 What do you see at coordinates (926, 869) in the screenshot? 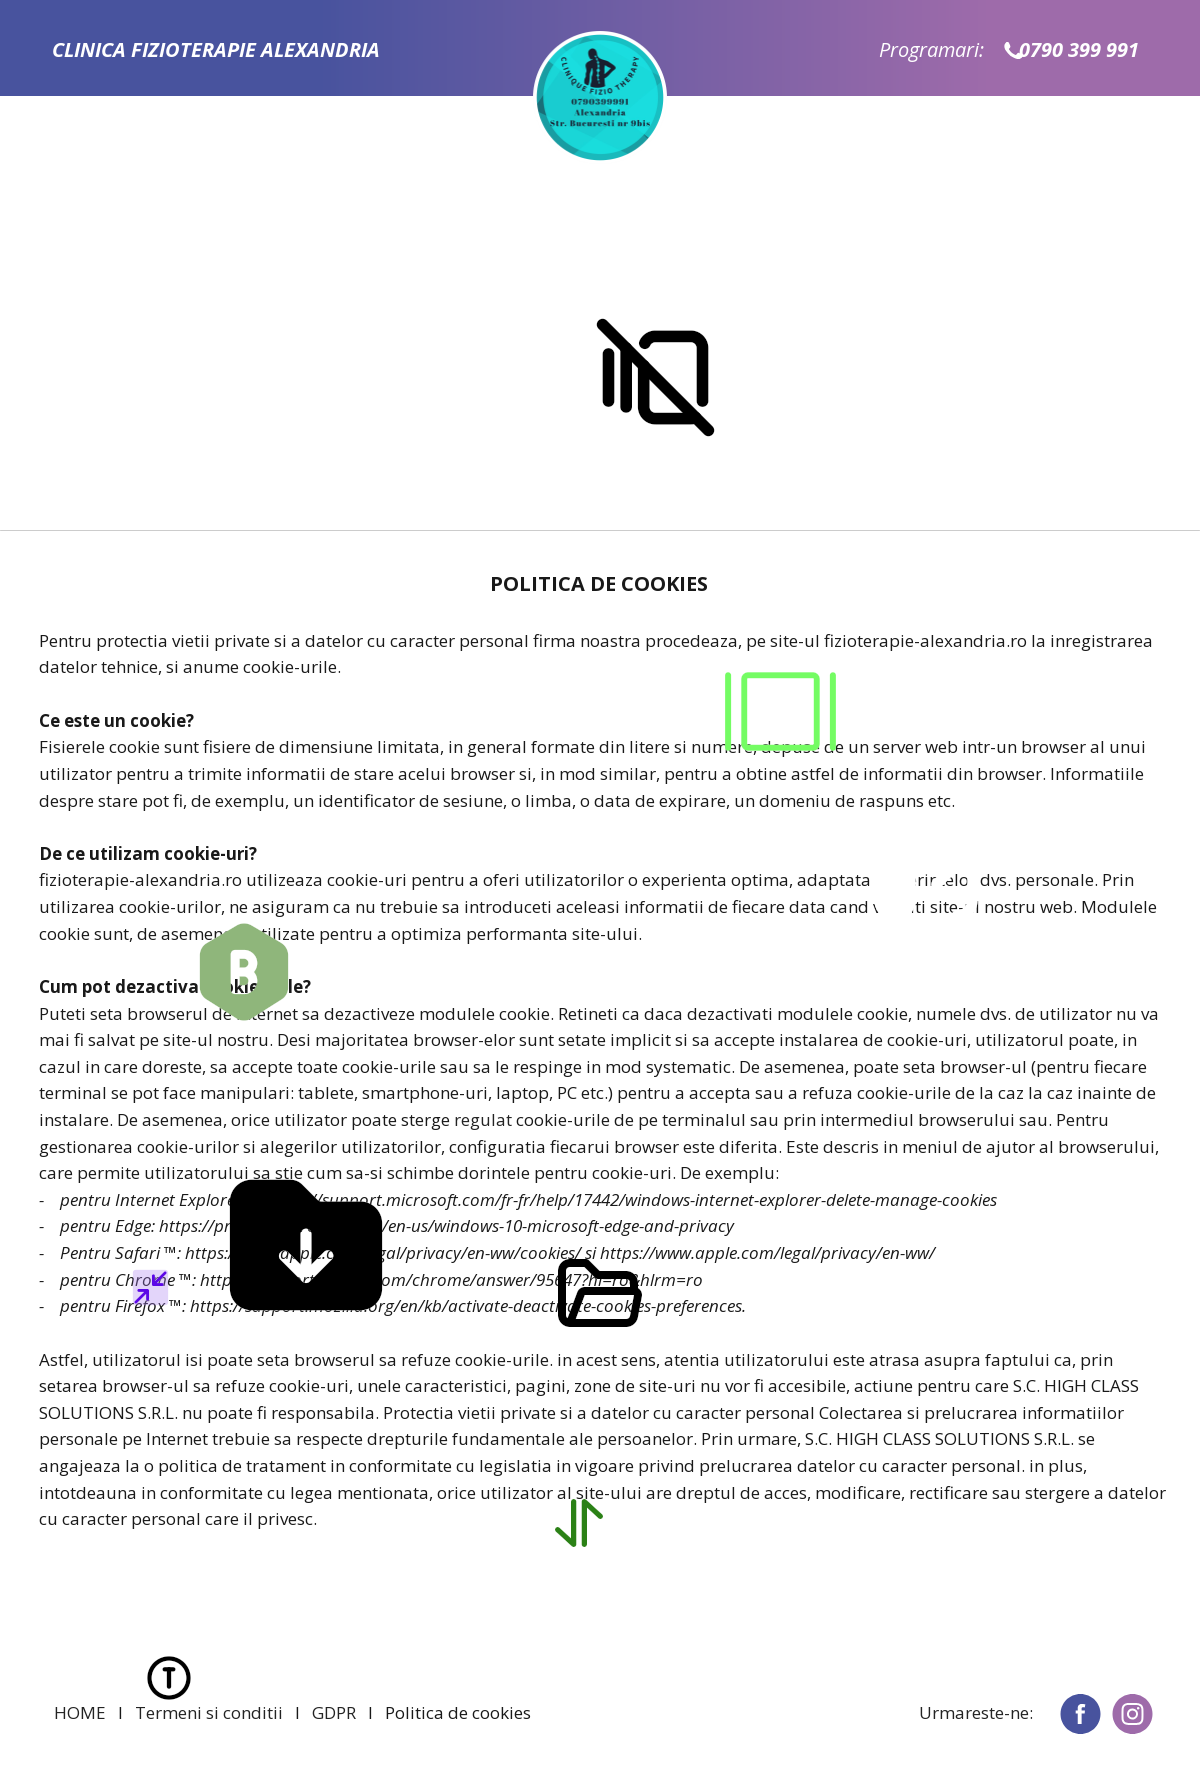
I see `move element to the right` at bounding box center [926, 869].